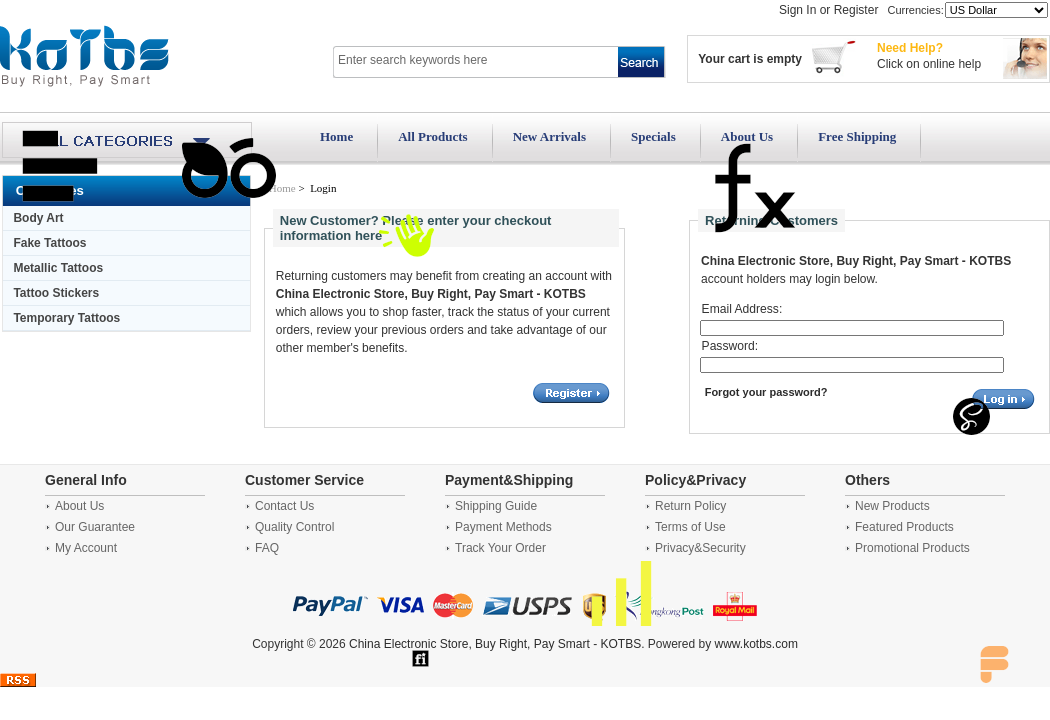  I want to click on sass css preprocessor logo, so click(971, 416).